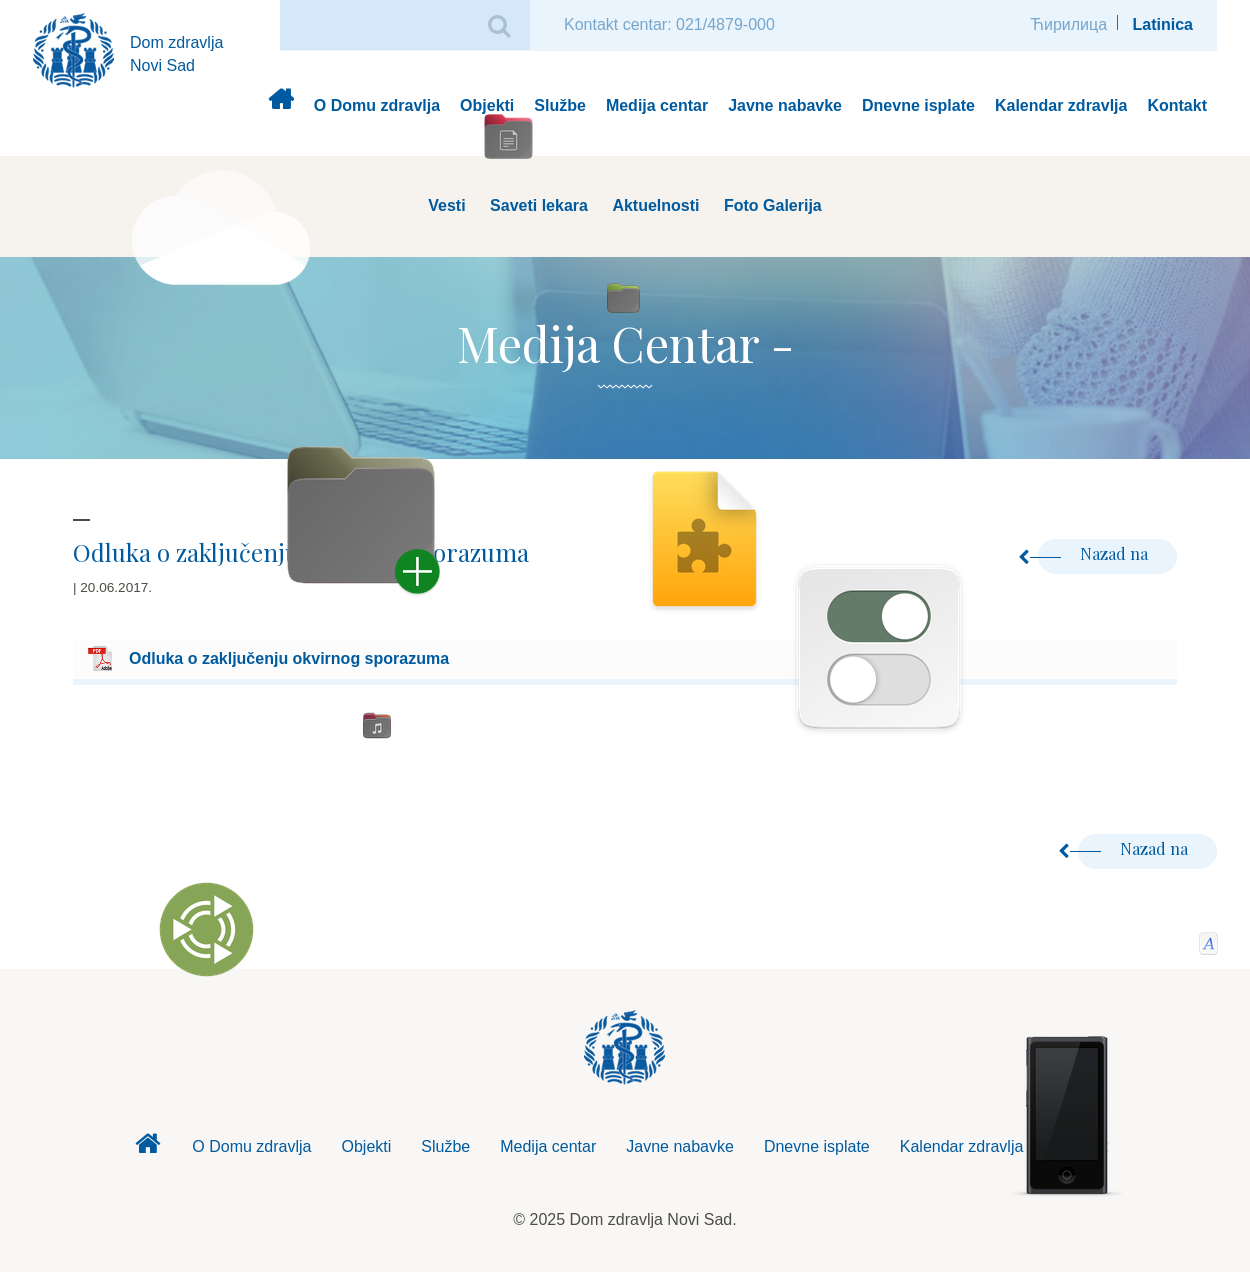  What do you see at coordinates (704, 541) in the screenshot?
I see `a plugin-generated file type` at bounding box center [704, 541].